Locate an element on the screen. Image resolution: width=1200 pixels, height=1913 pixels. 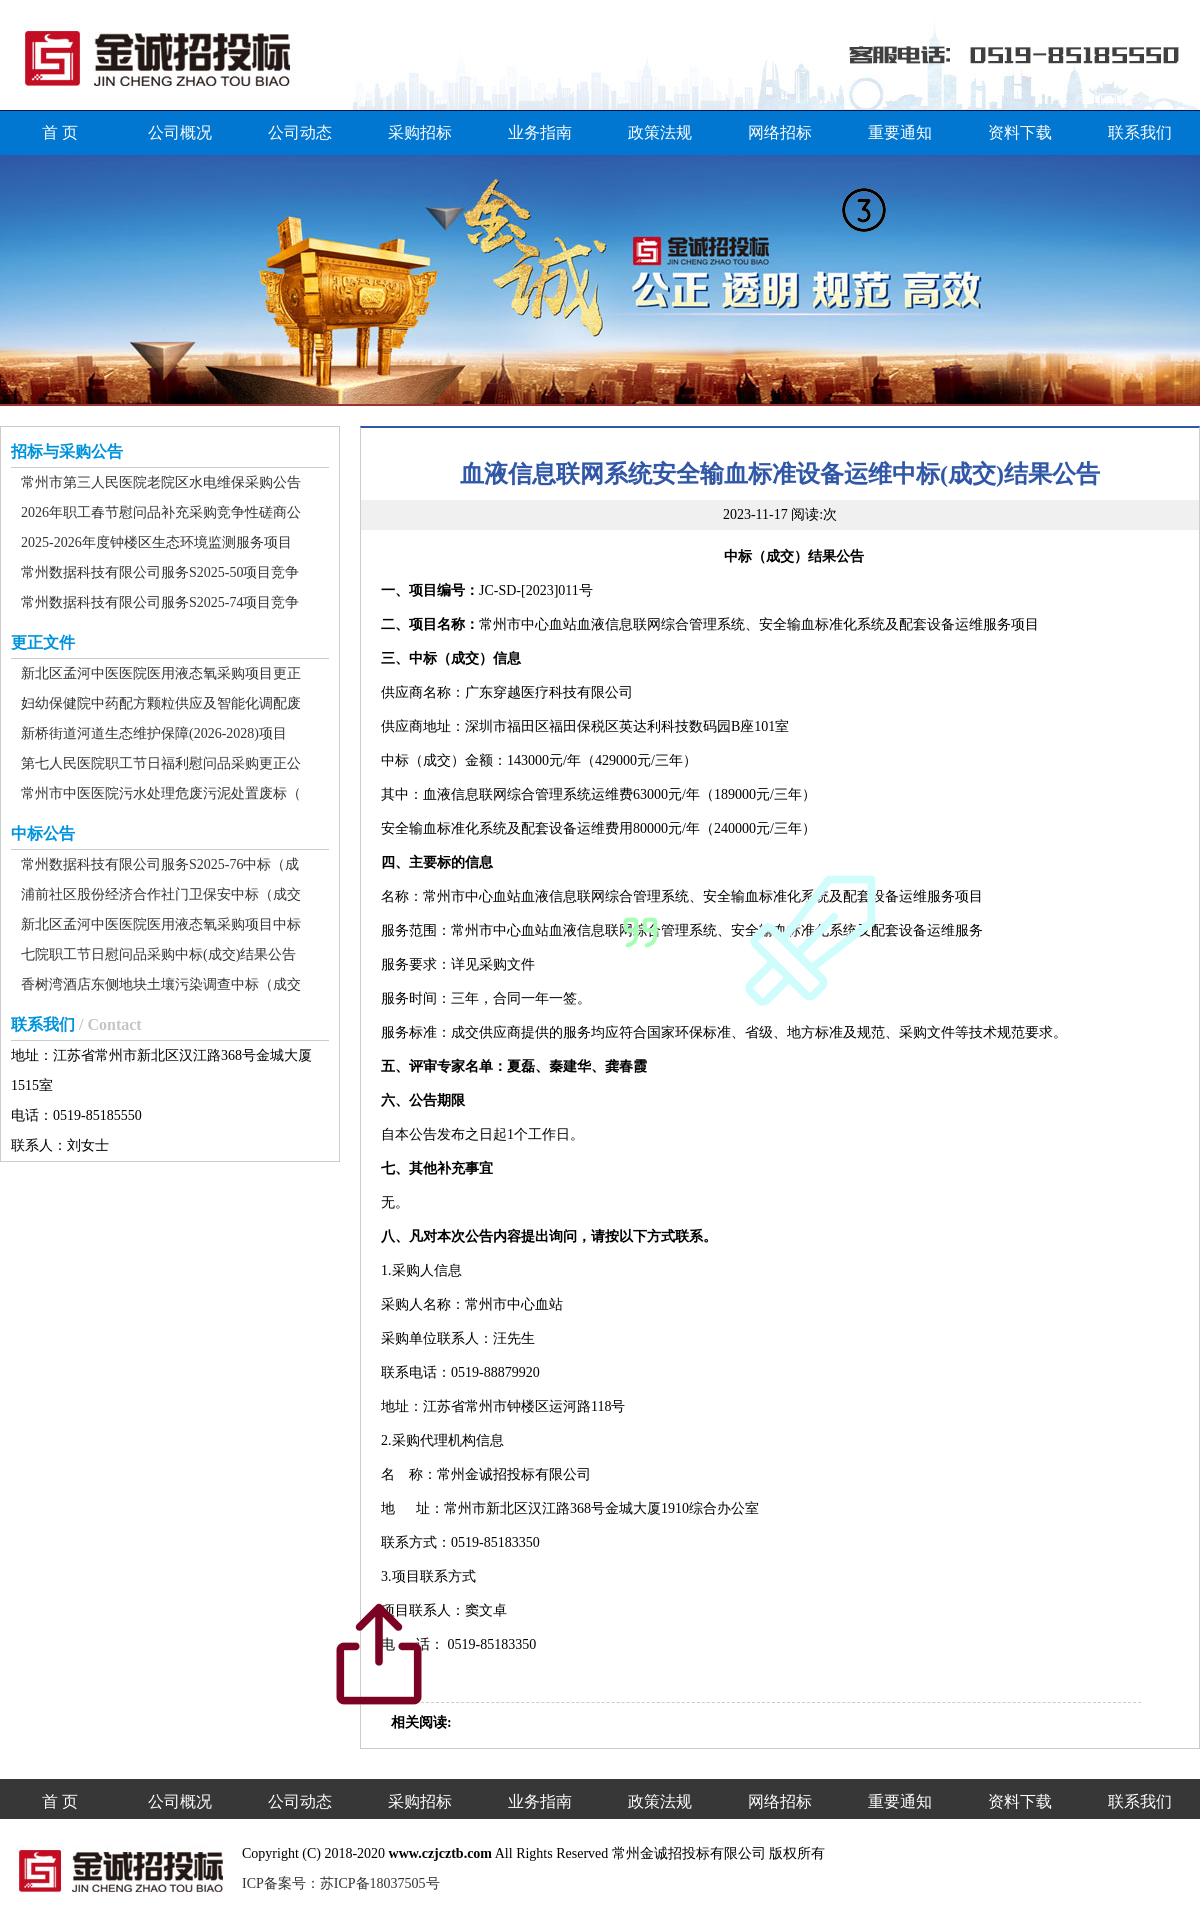
export or share content to another app is located at coordinates (379, 1658).